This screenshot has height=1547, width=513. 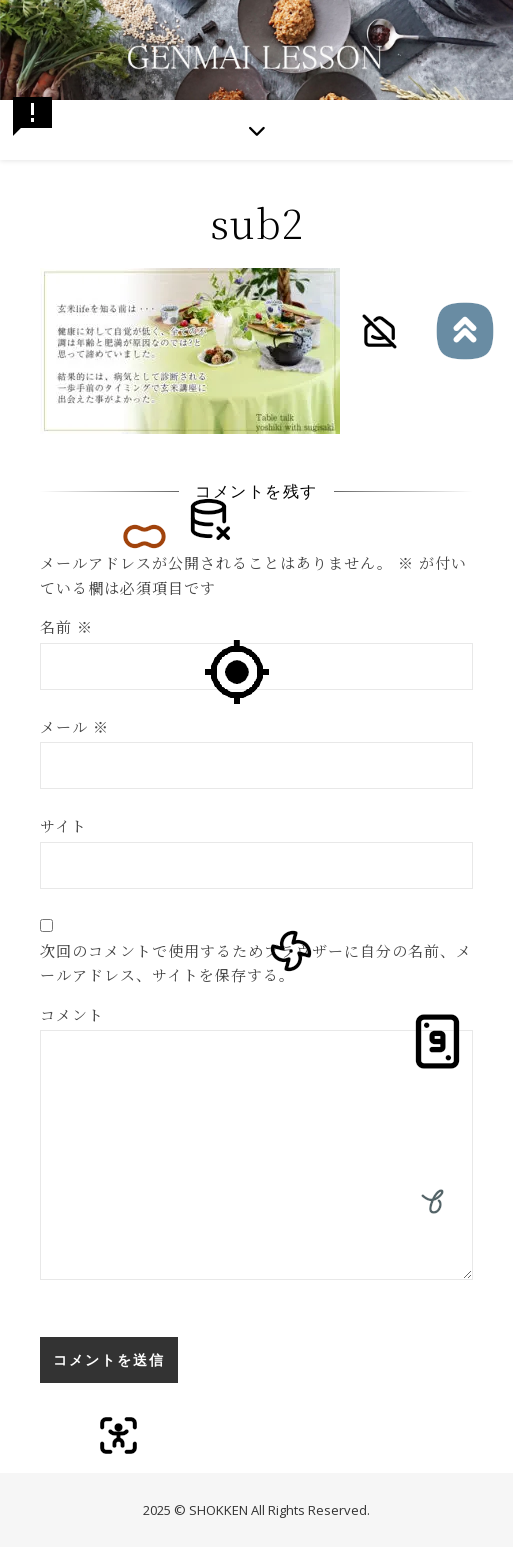 I want to click on view announcements or alerts, so click(x=32, y=116).